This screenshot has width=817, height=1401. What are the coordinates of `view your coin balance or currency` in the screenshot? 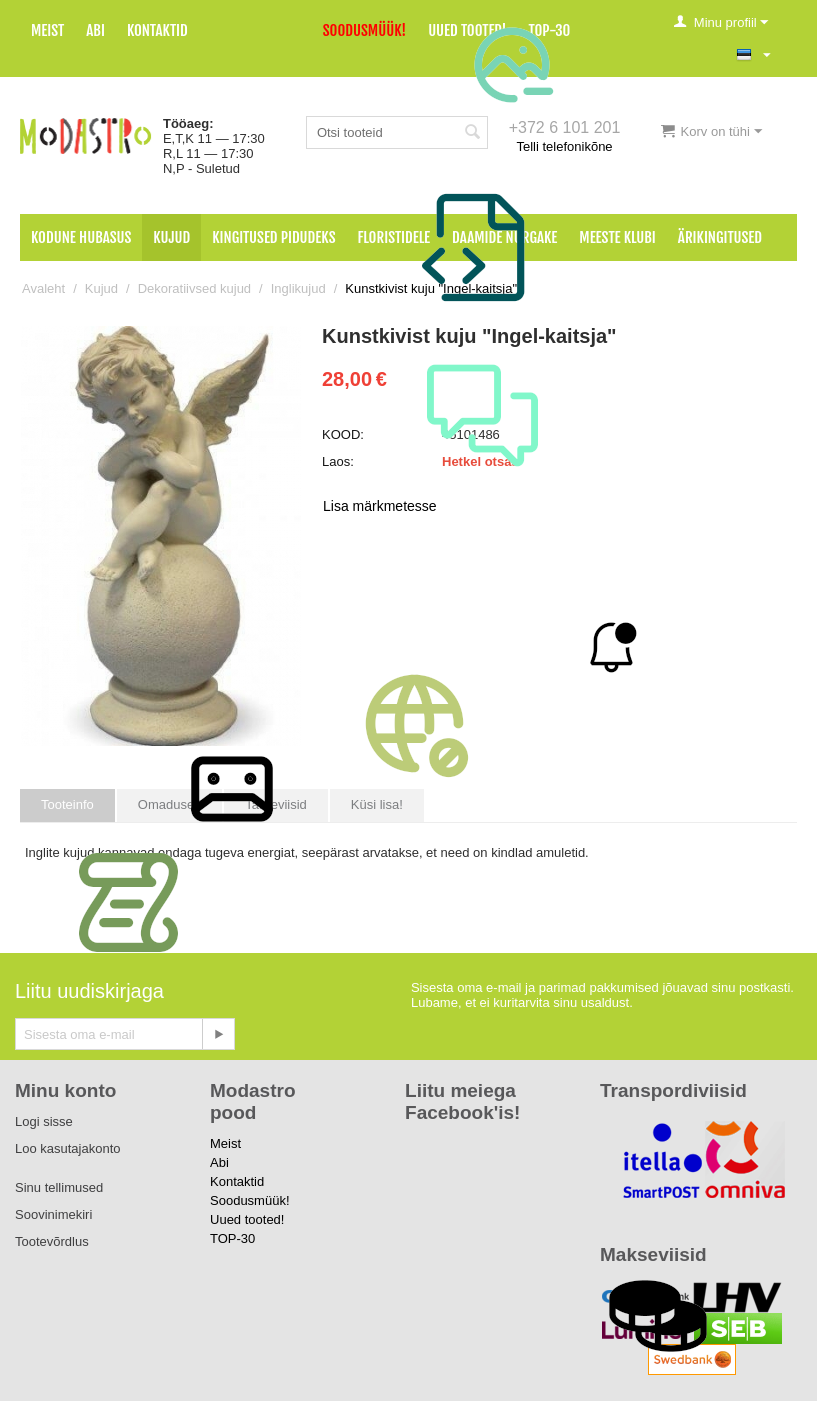 It's located at (658, 1316).